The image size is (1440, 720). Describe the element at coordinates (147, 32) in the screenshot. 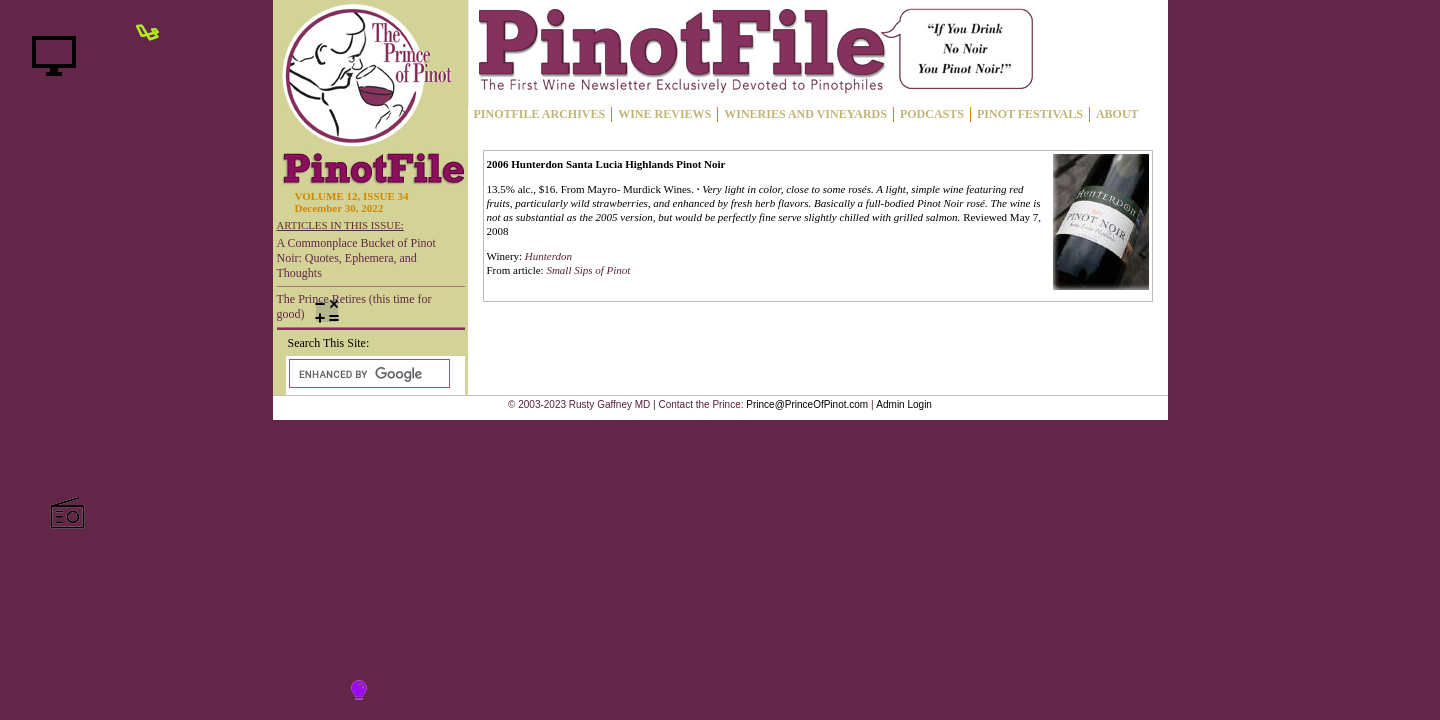

I see `Laravel framework branding or integration` at that location.